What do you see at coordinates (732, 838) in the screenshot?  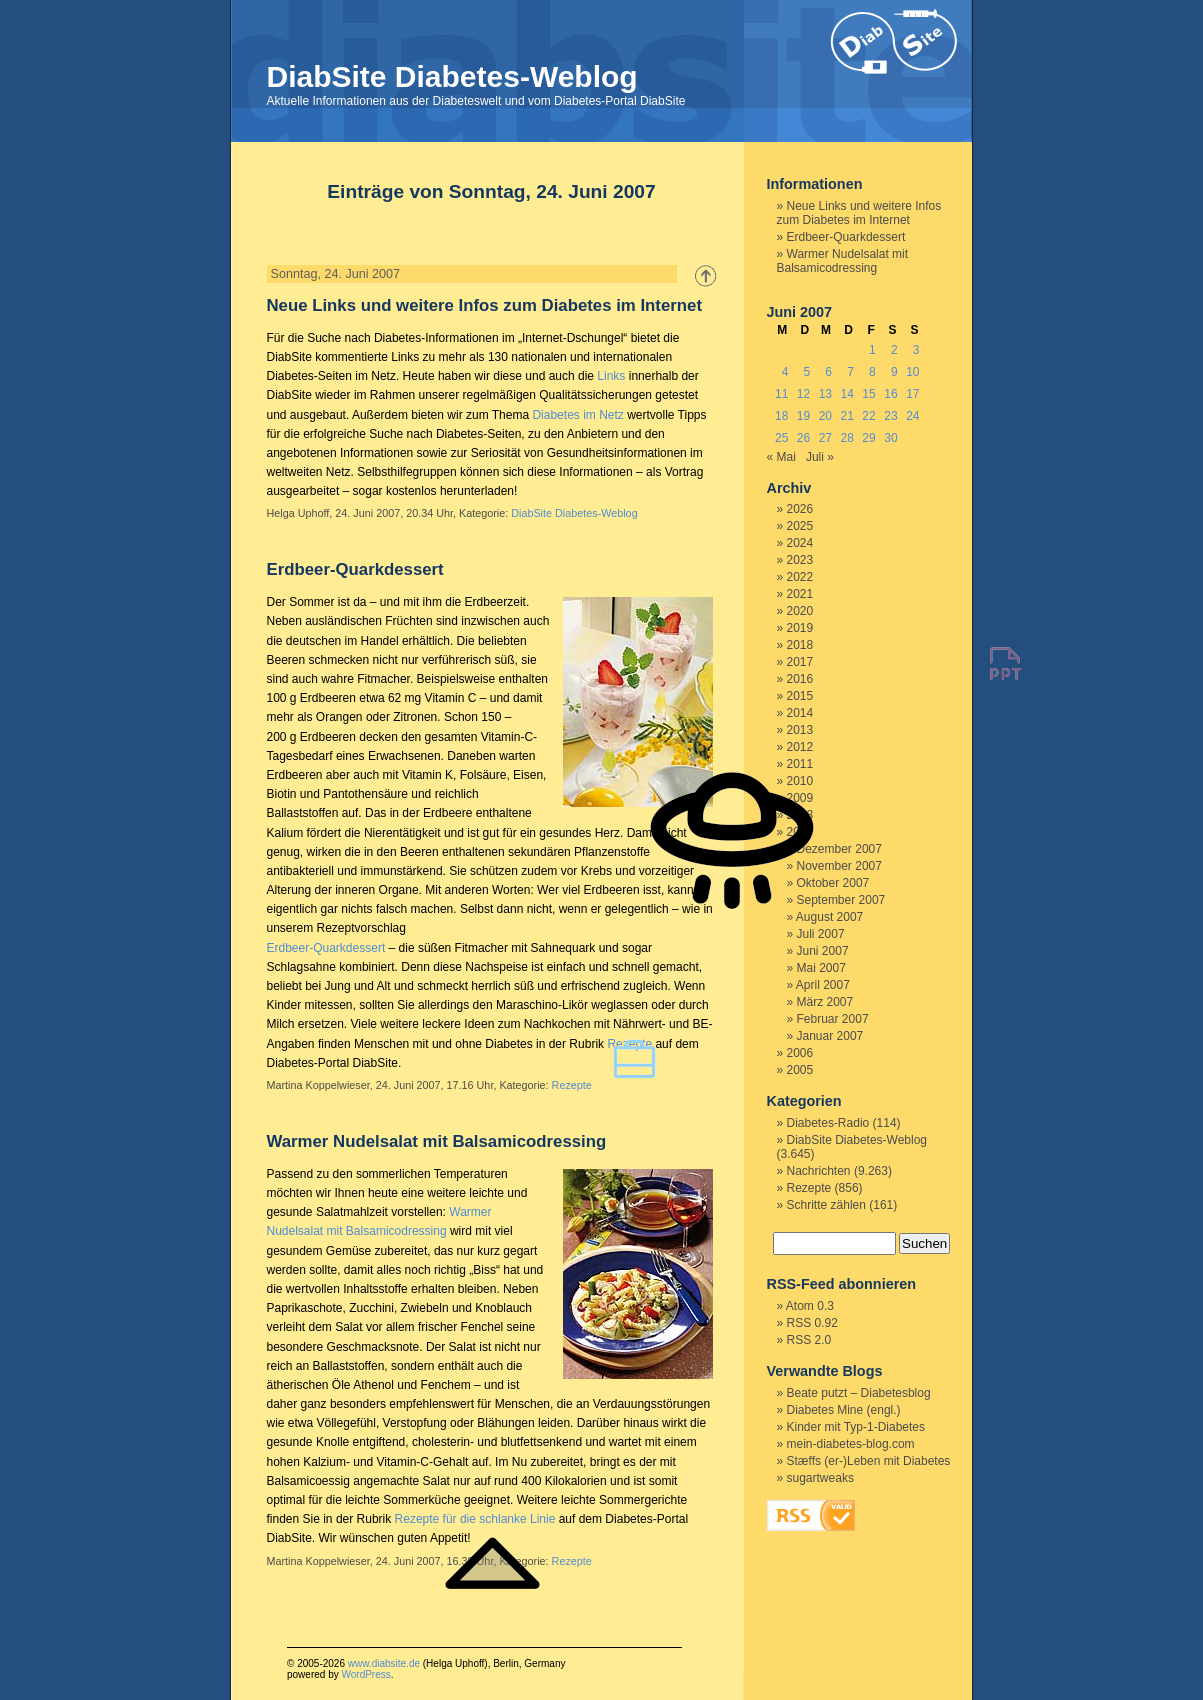 I see `access sci-fi or space-themed content` at bounding box center [732, 838].